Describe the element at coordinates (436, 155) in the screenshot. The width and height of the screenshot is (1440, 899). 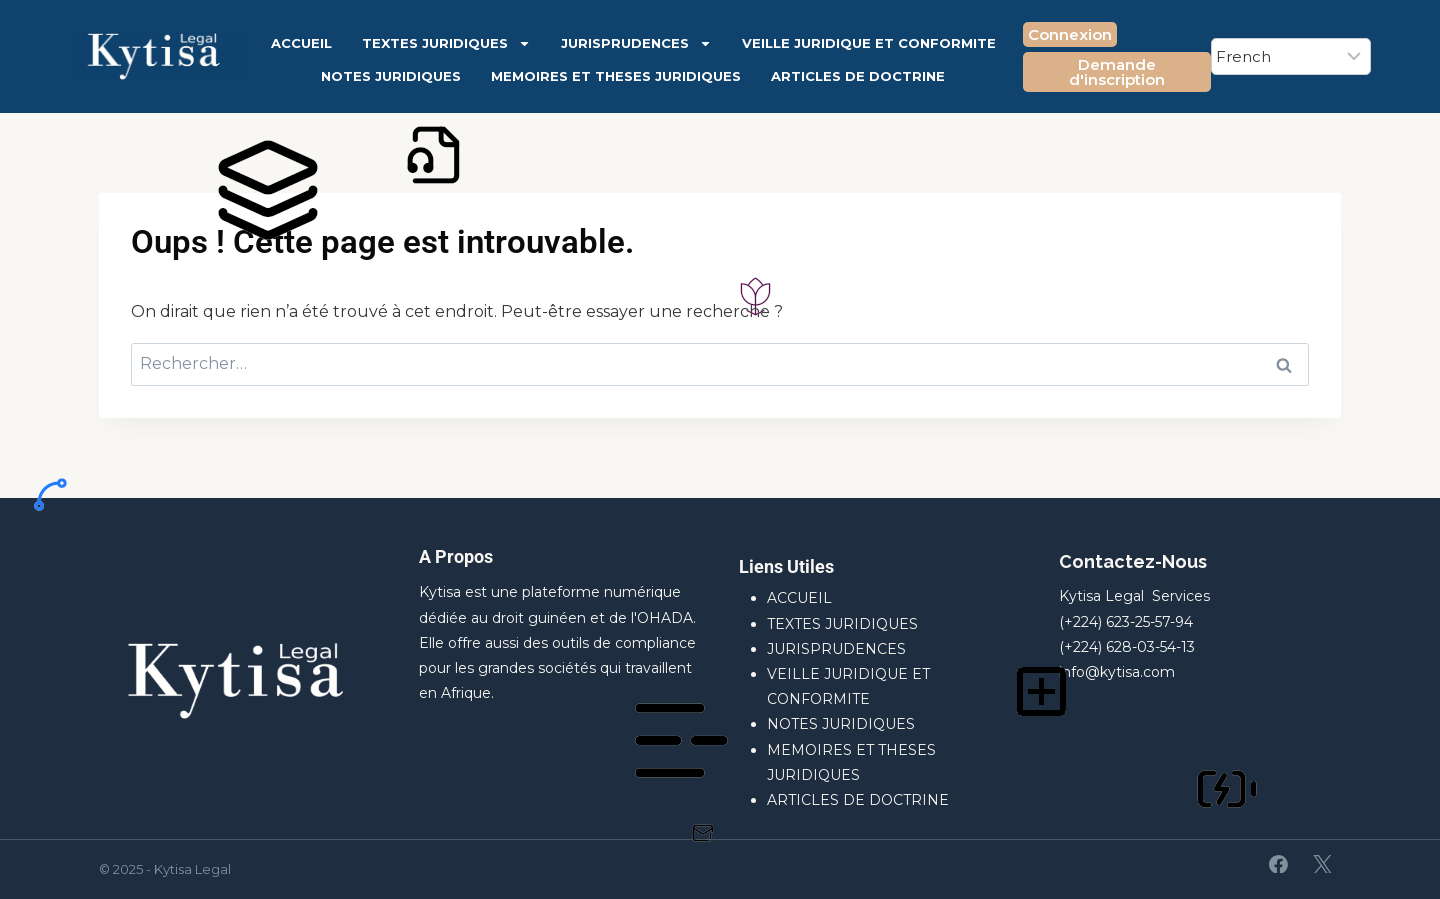
I see `open an audio file` at that location.